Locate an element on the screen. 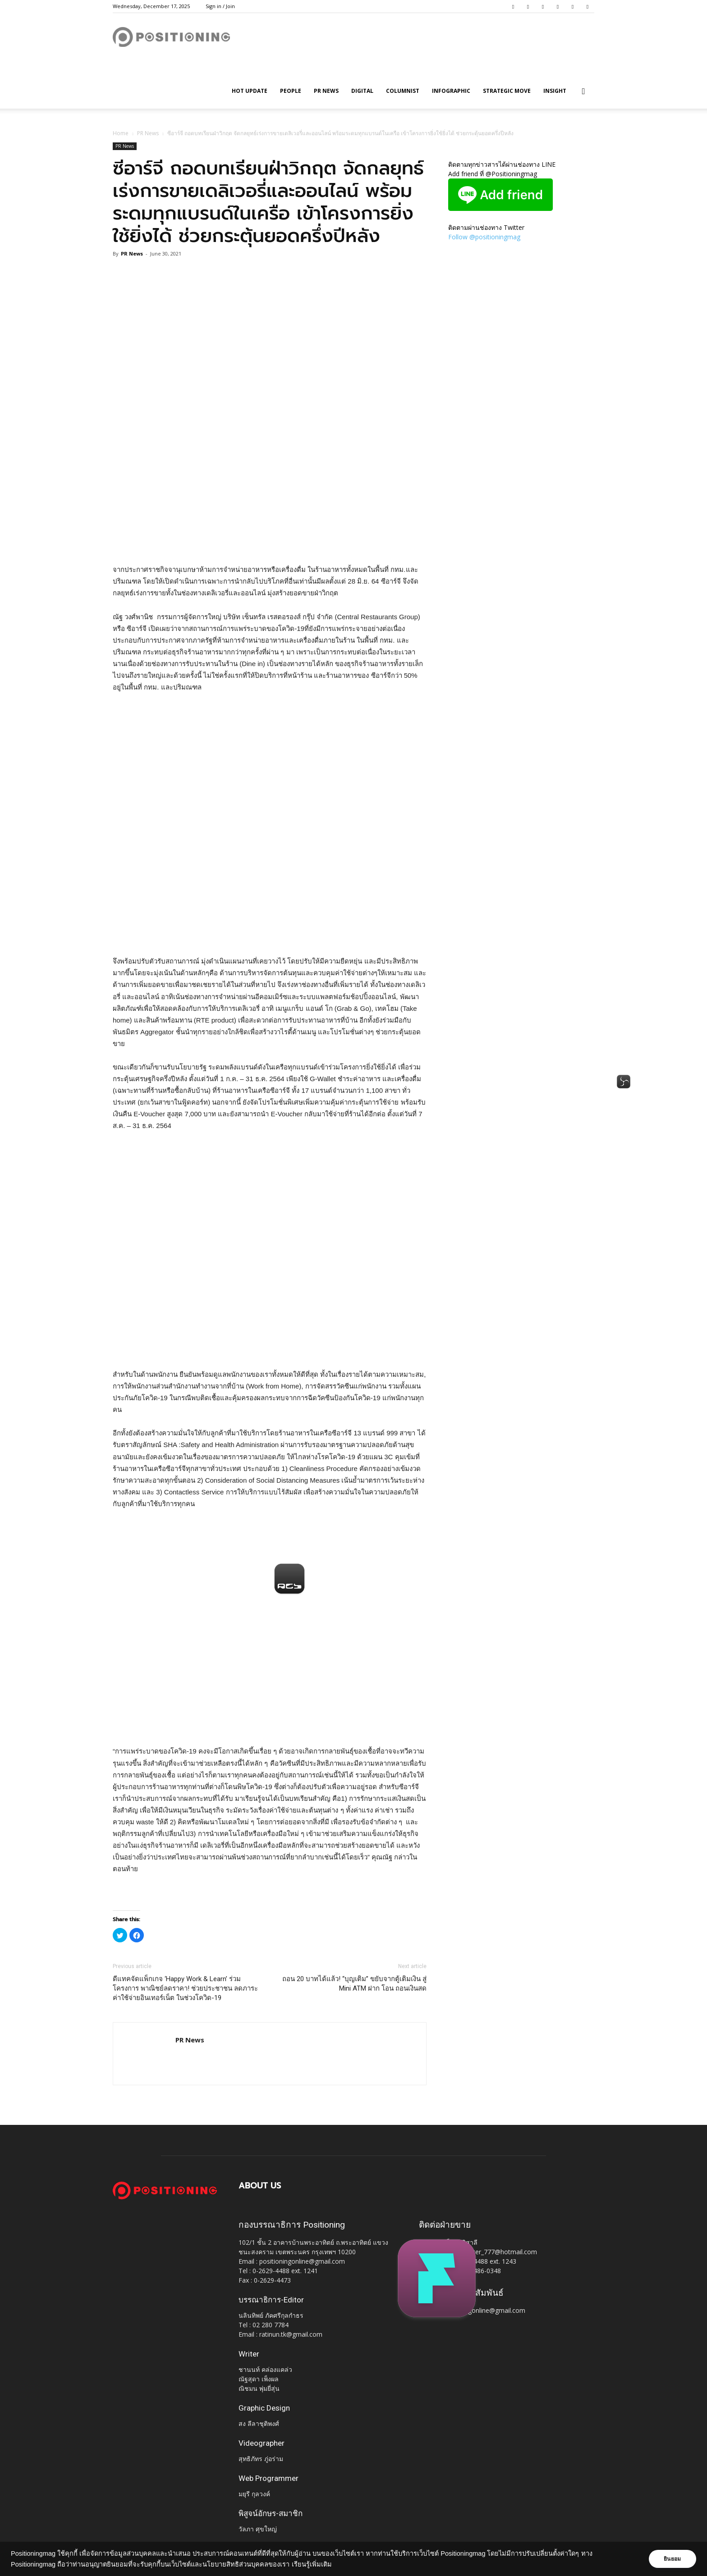  open fightcade app is located at coordinates (436, 2278).